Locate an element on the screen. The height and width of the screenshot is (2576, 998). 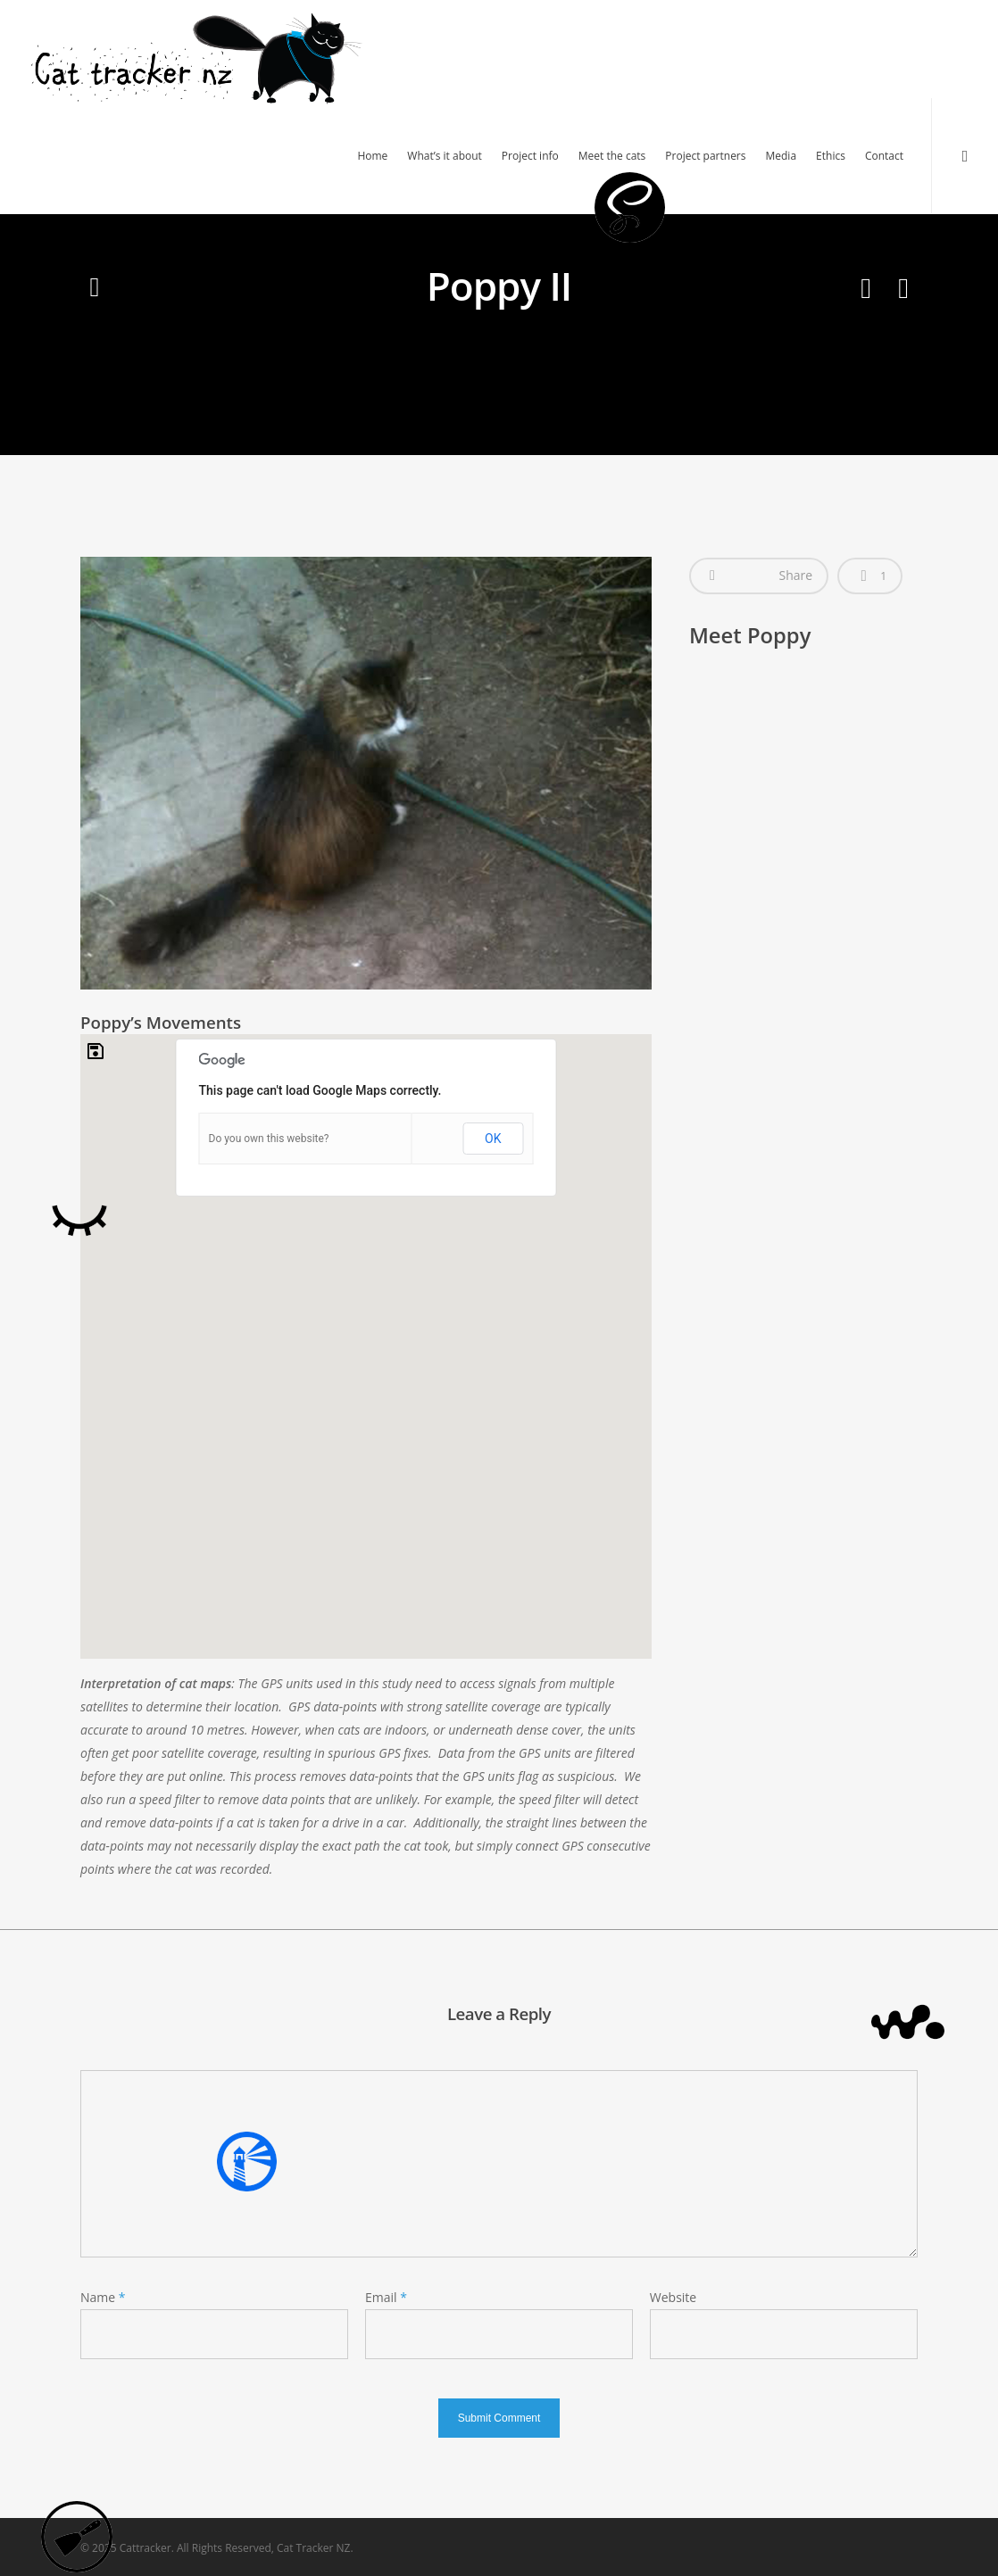
harbor container registry logo is located at coordinates (246, 2161).